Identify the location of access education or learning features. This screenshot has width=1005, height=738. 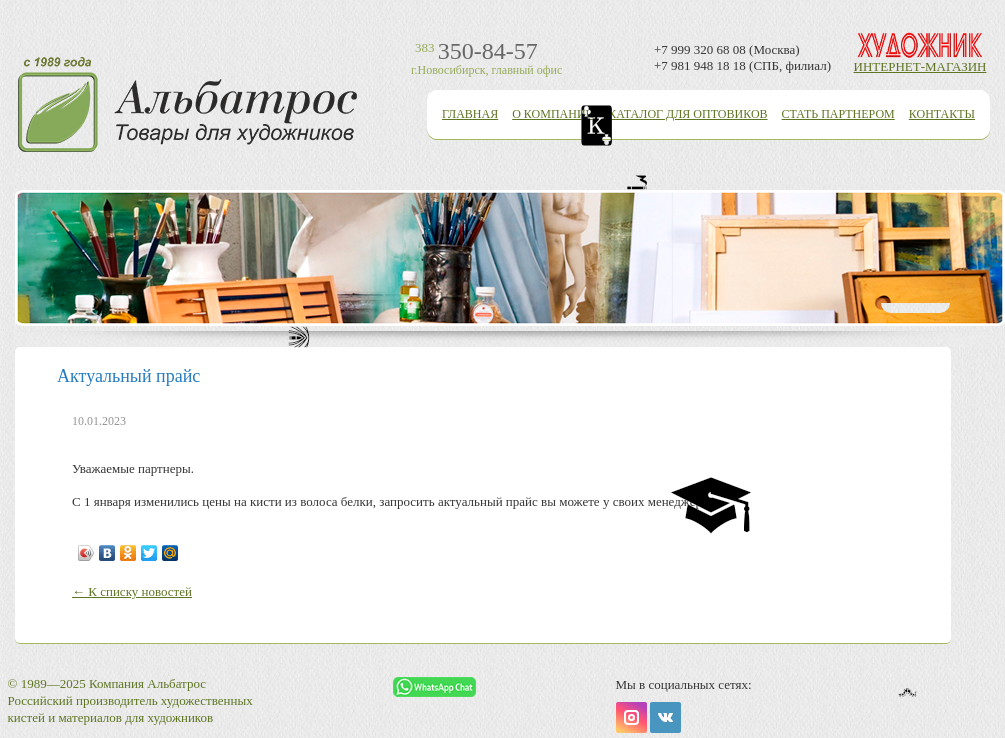
(711, 506).